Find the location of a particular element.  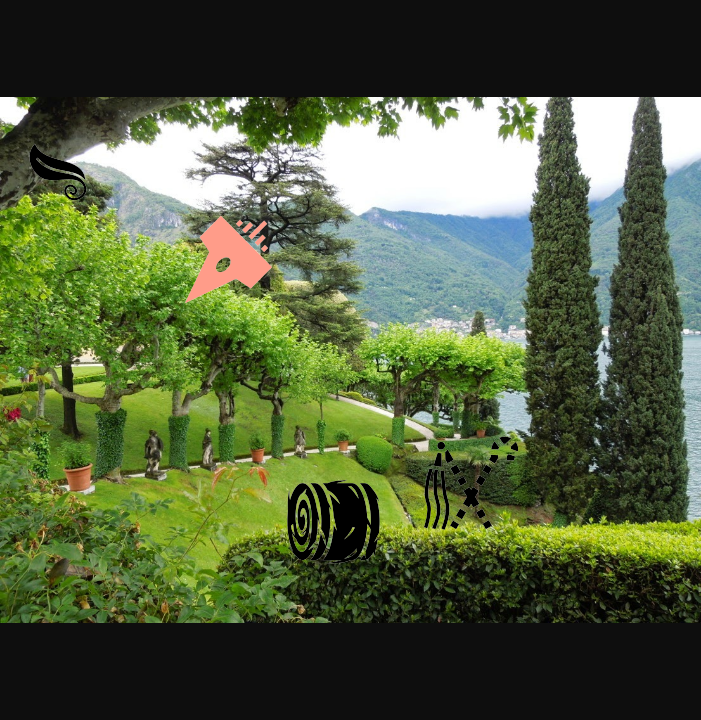

indicates natural or organic content is located at coordinates (58, 172).